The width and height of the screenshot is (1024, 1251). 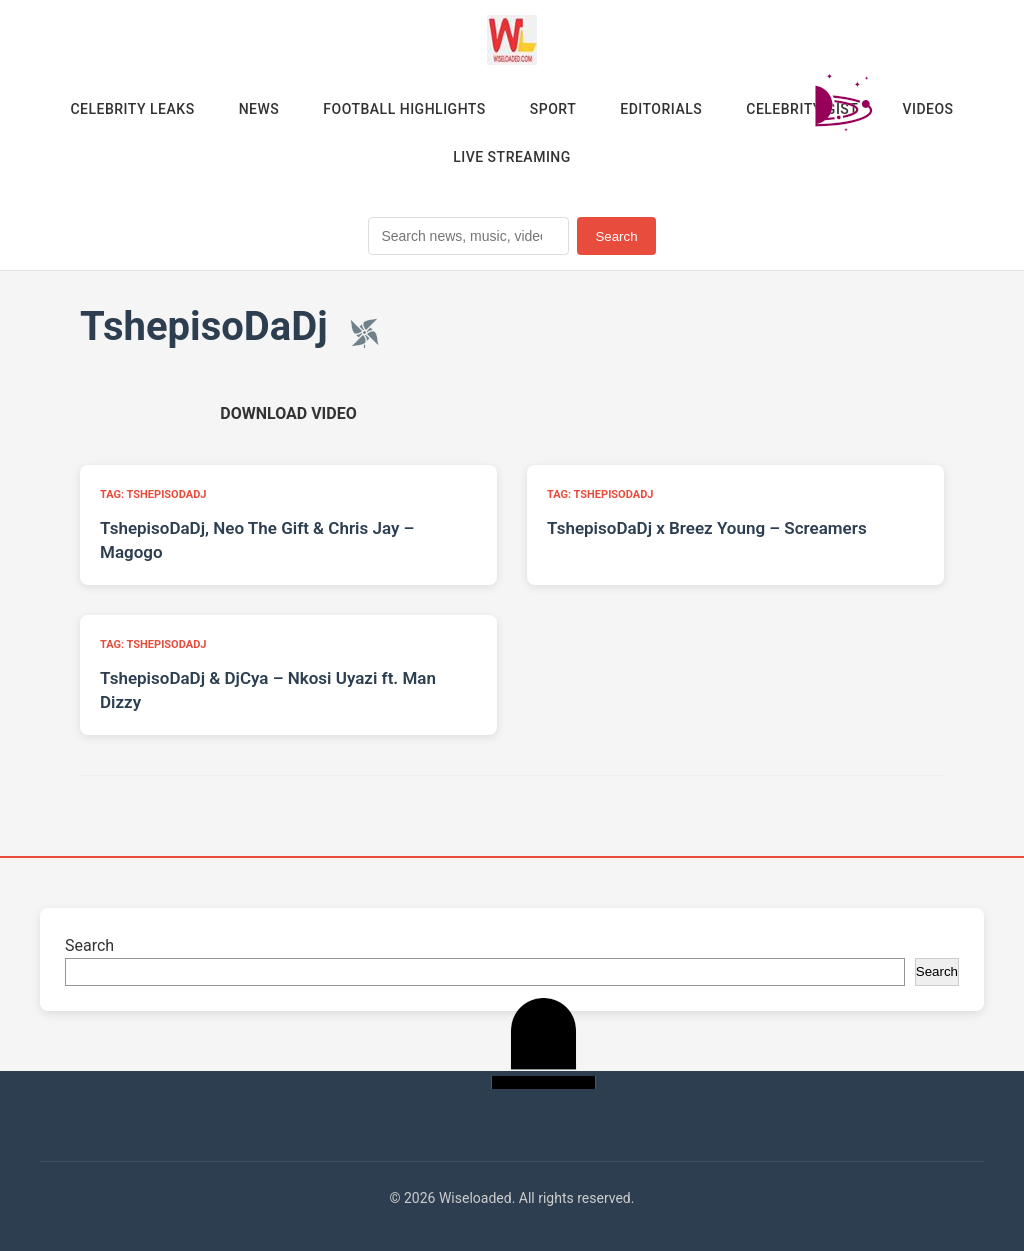 I want to click on explore the solar system or space-themed content, so click(x=846, y=105).